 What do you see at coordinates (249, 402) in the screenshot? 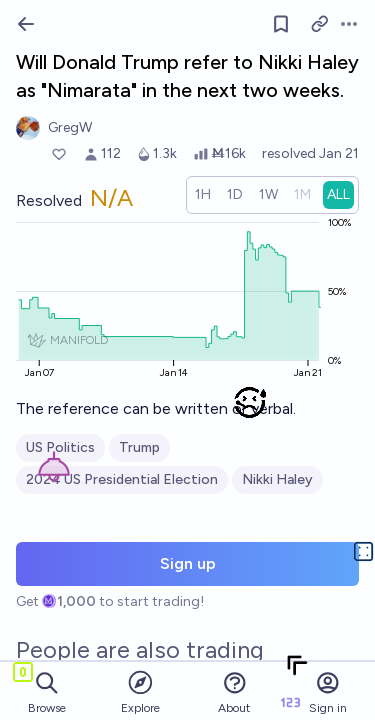
I see `report feeling unwell or sick` at bounding box center [249, 402].